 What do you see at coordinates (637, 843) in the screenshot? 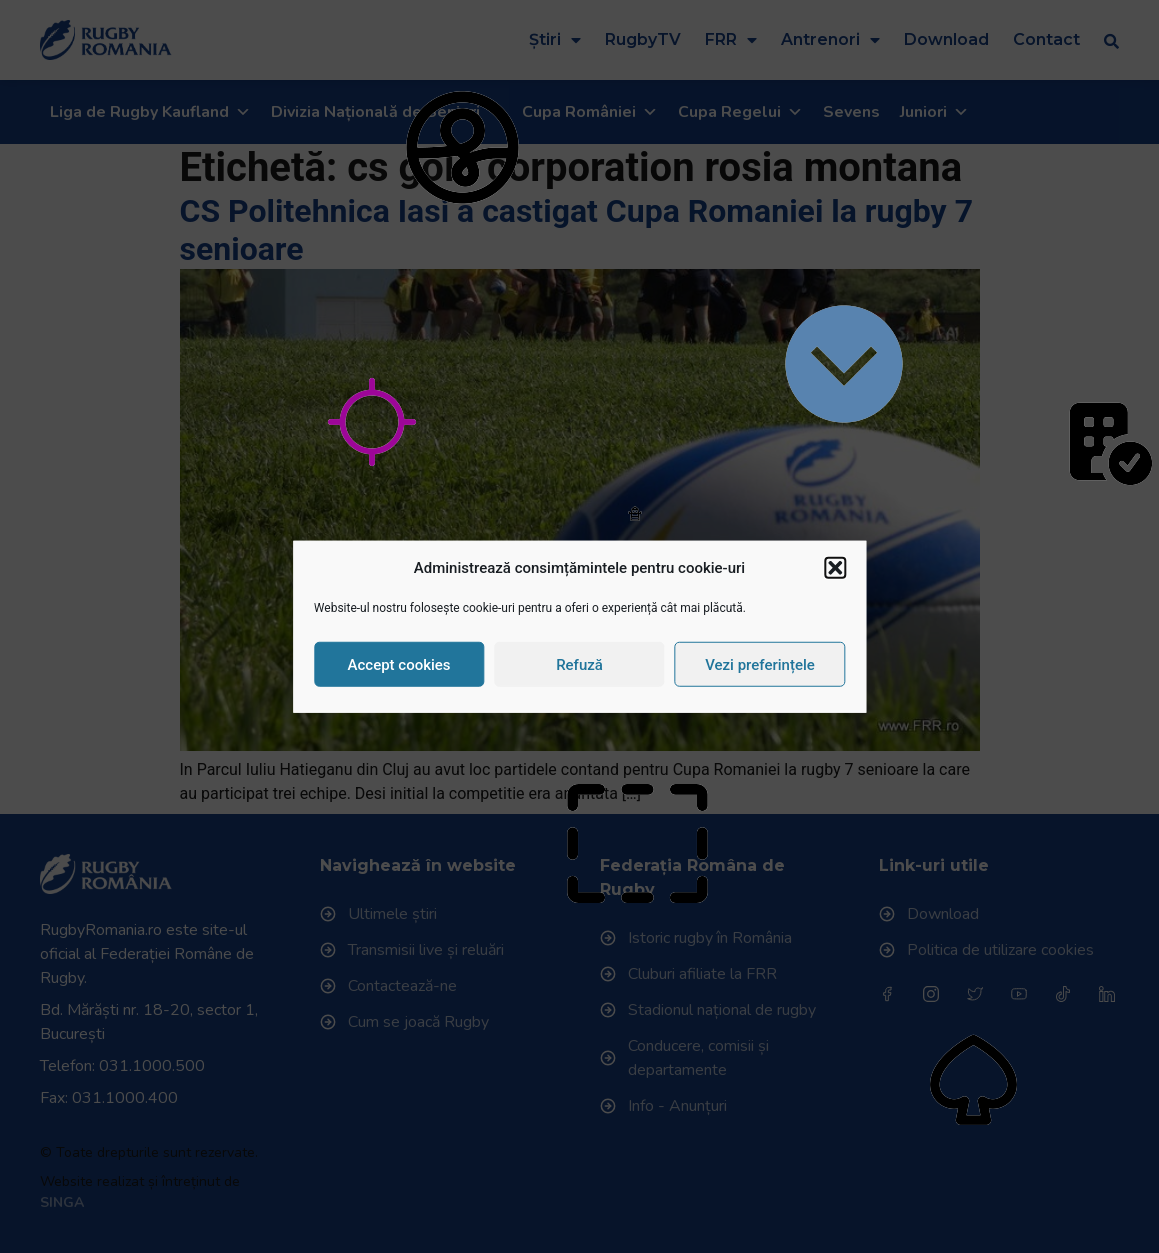
I see `indicates a selection area or bounding box` at bounding box center [637, 843].